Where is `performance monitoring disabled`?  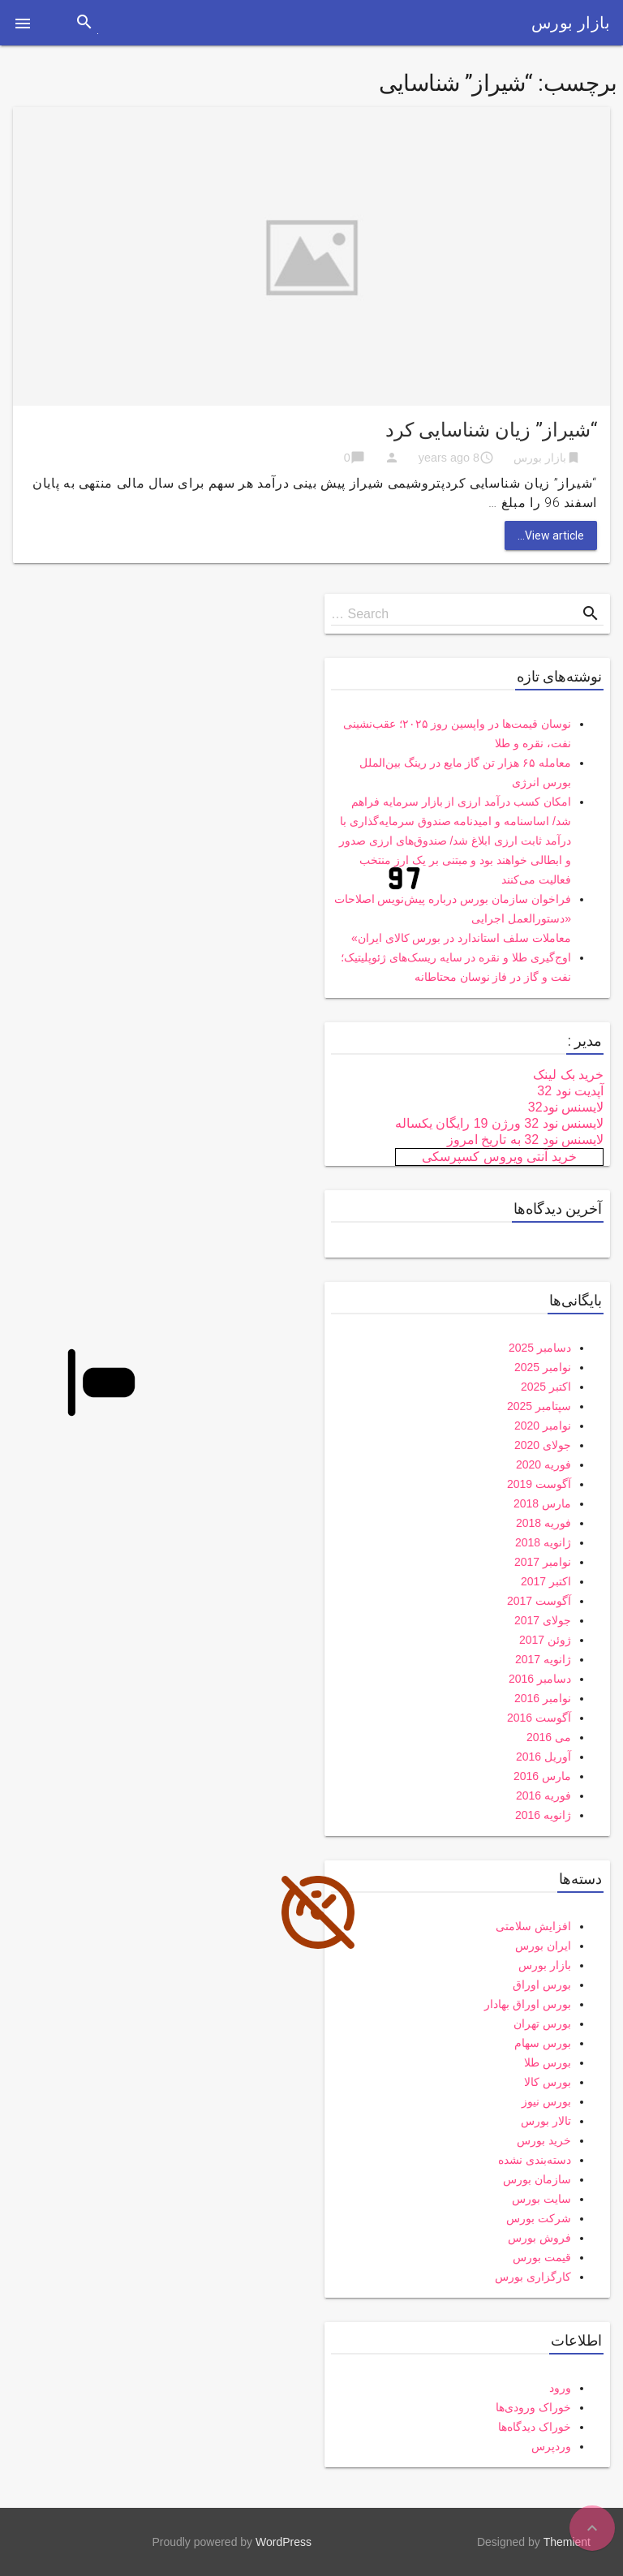 performance monitoring disabled is located at coordinates (318, 1912).